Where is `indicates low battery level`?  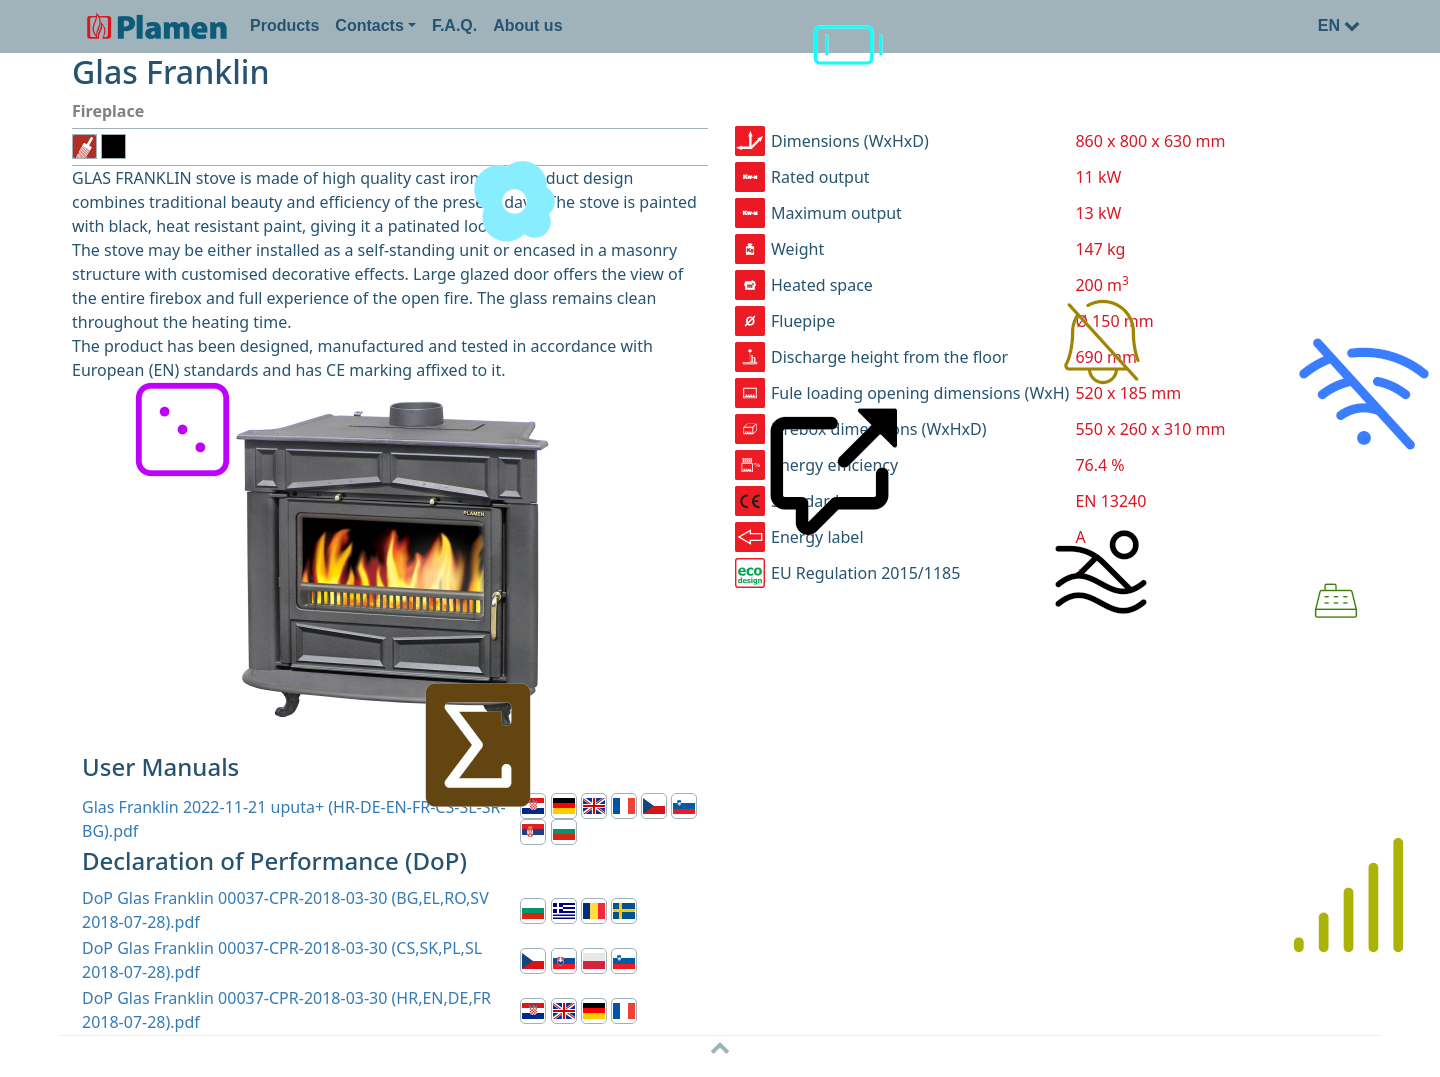 indicates low battery level is located at coordinates (847, 45).